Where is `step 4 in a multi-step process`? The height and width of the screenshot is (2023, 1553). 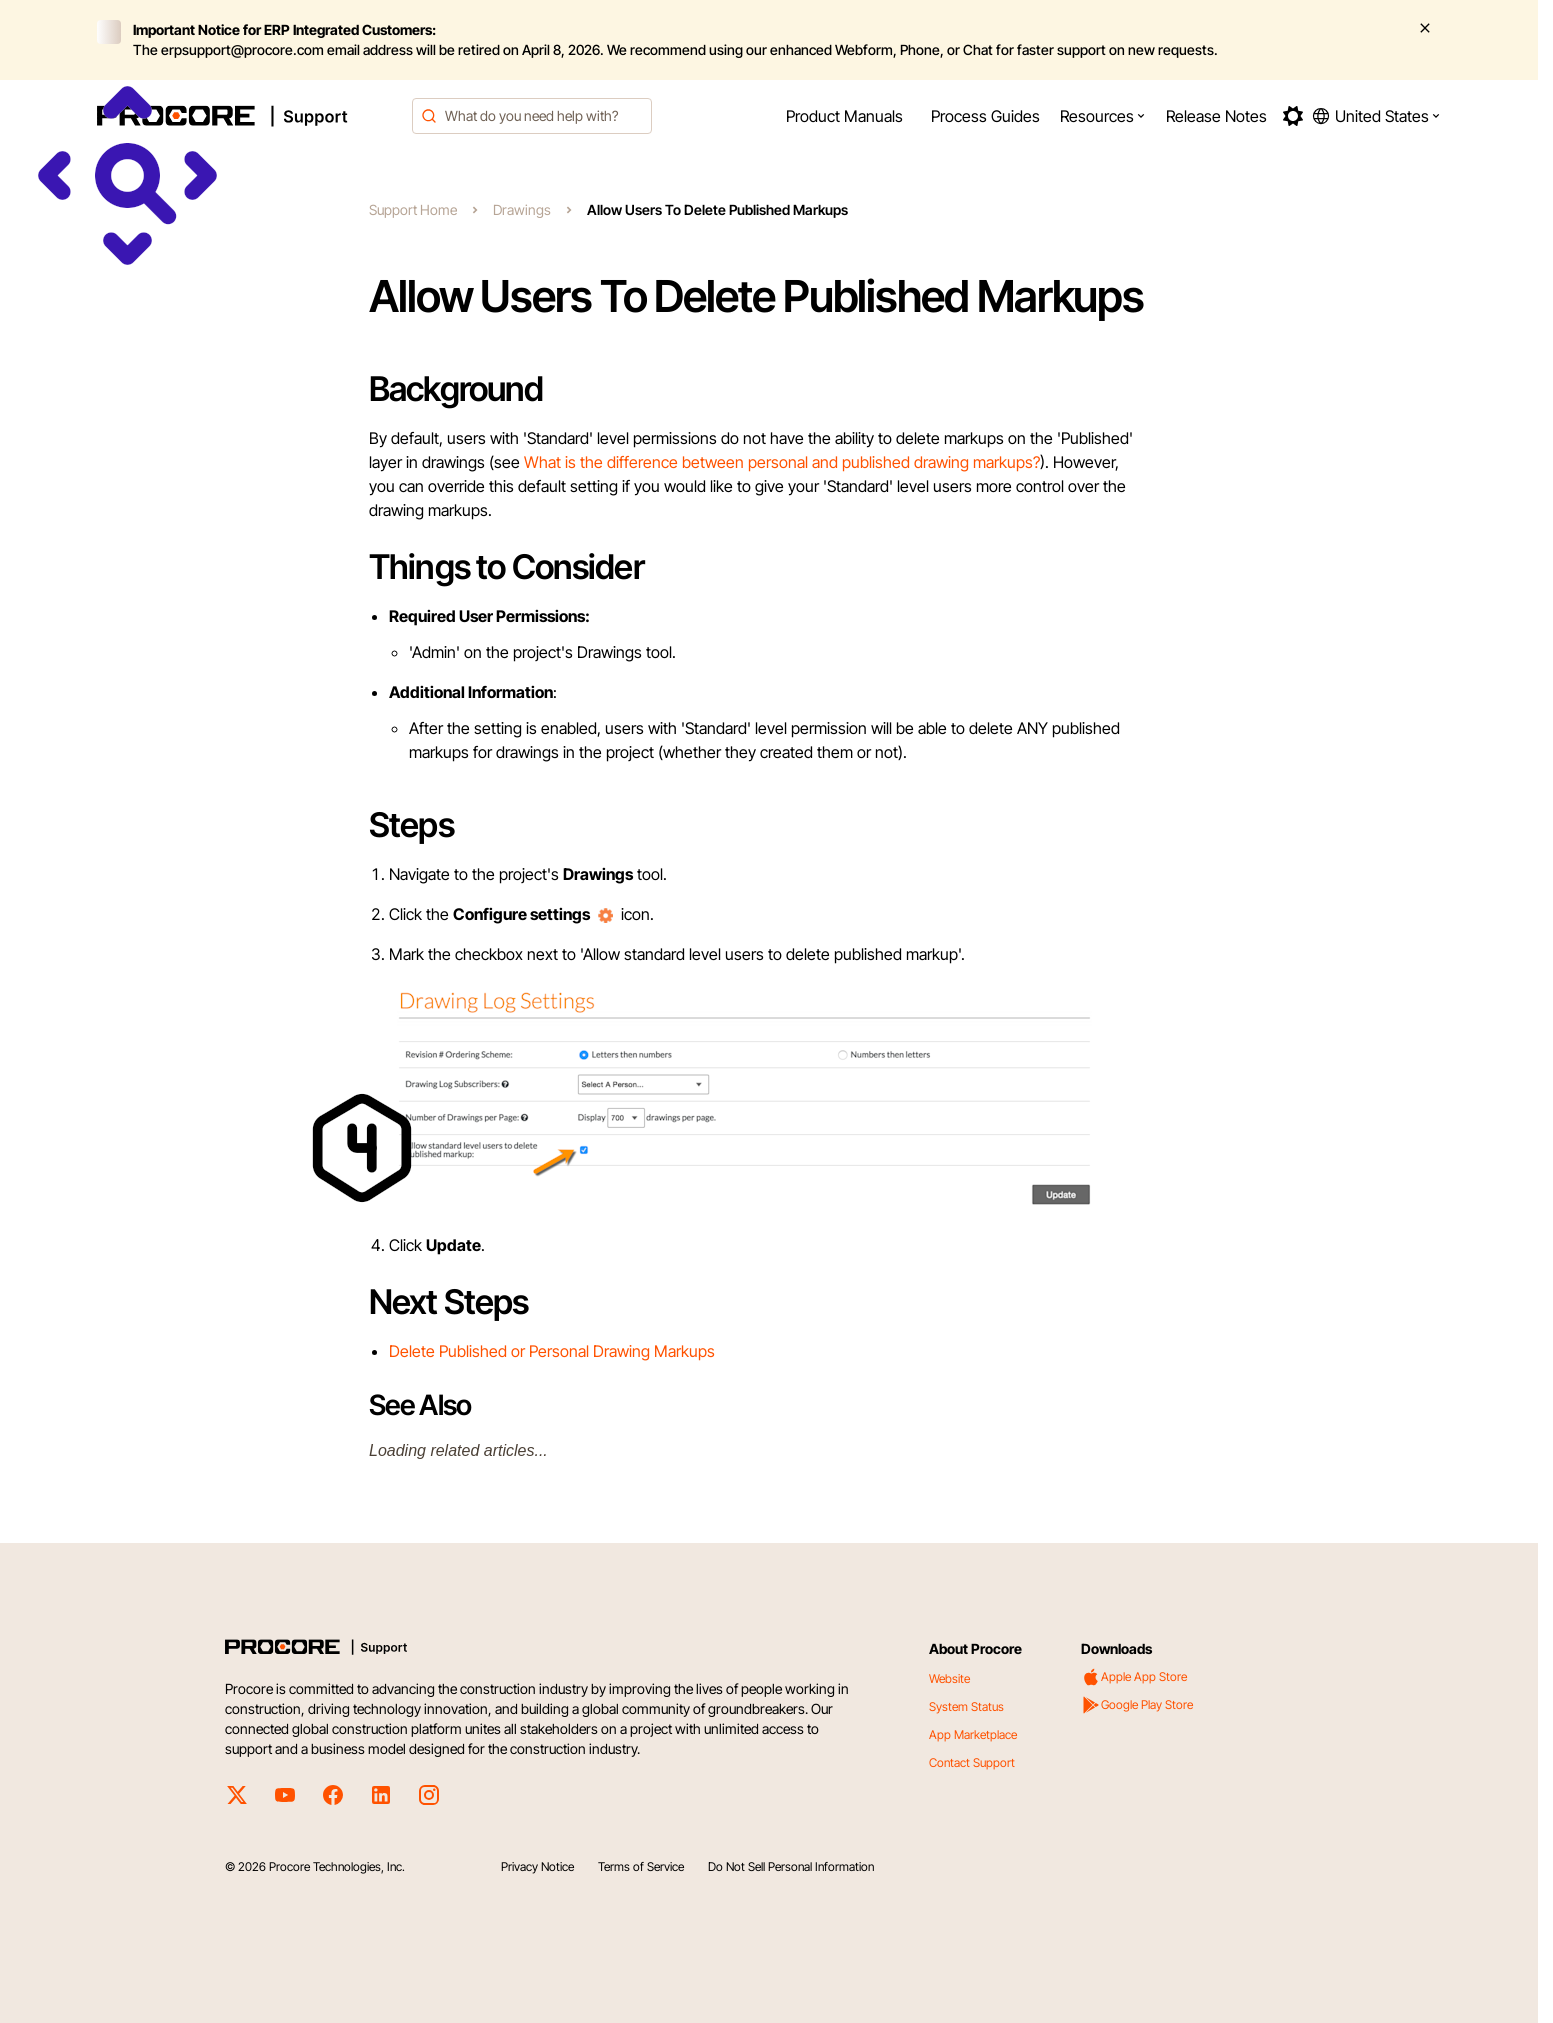
step 4 in a multi-step process is located at coordinates (362, 1148).